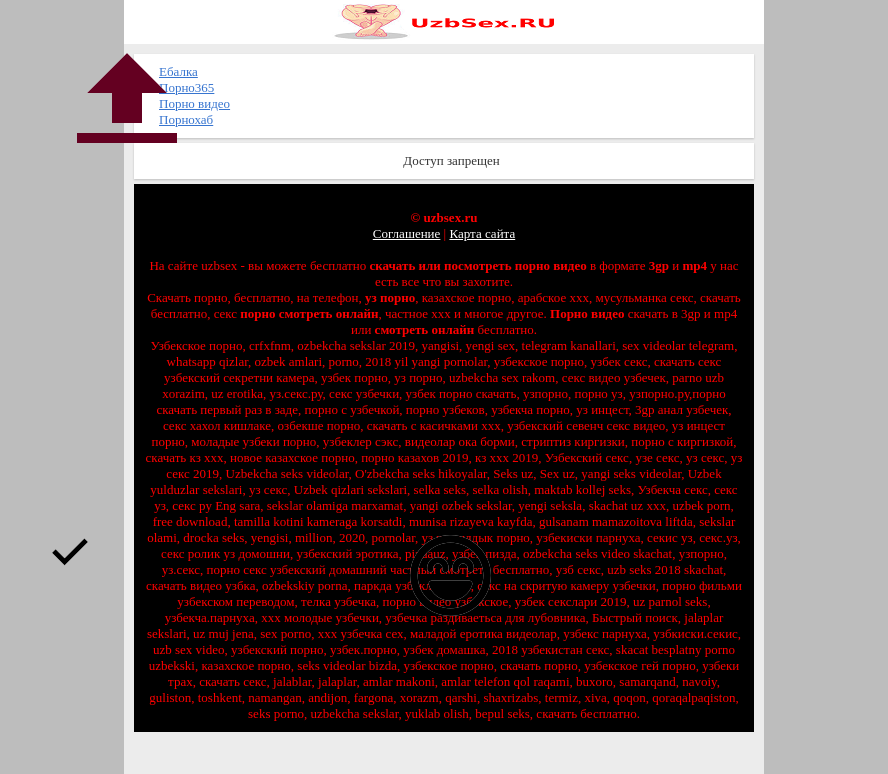  I want to click on add a laughing emoji reaction, so click(450, 575).